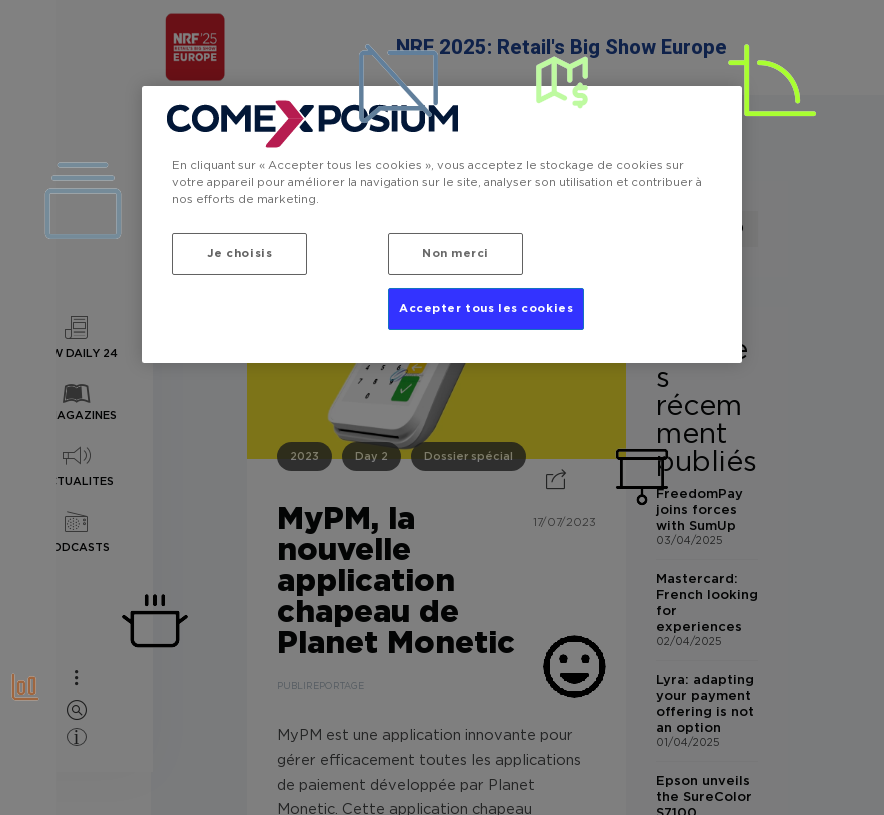 Image resolution: width=884 pixels, height=815 pixels. I want to click on view analytics or statistics dashboard, so click(25, 687).